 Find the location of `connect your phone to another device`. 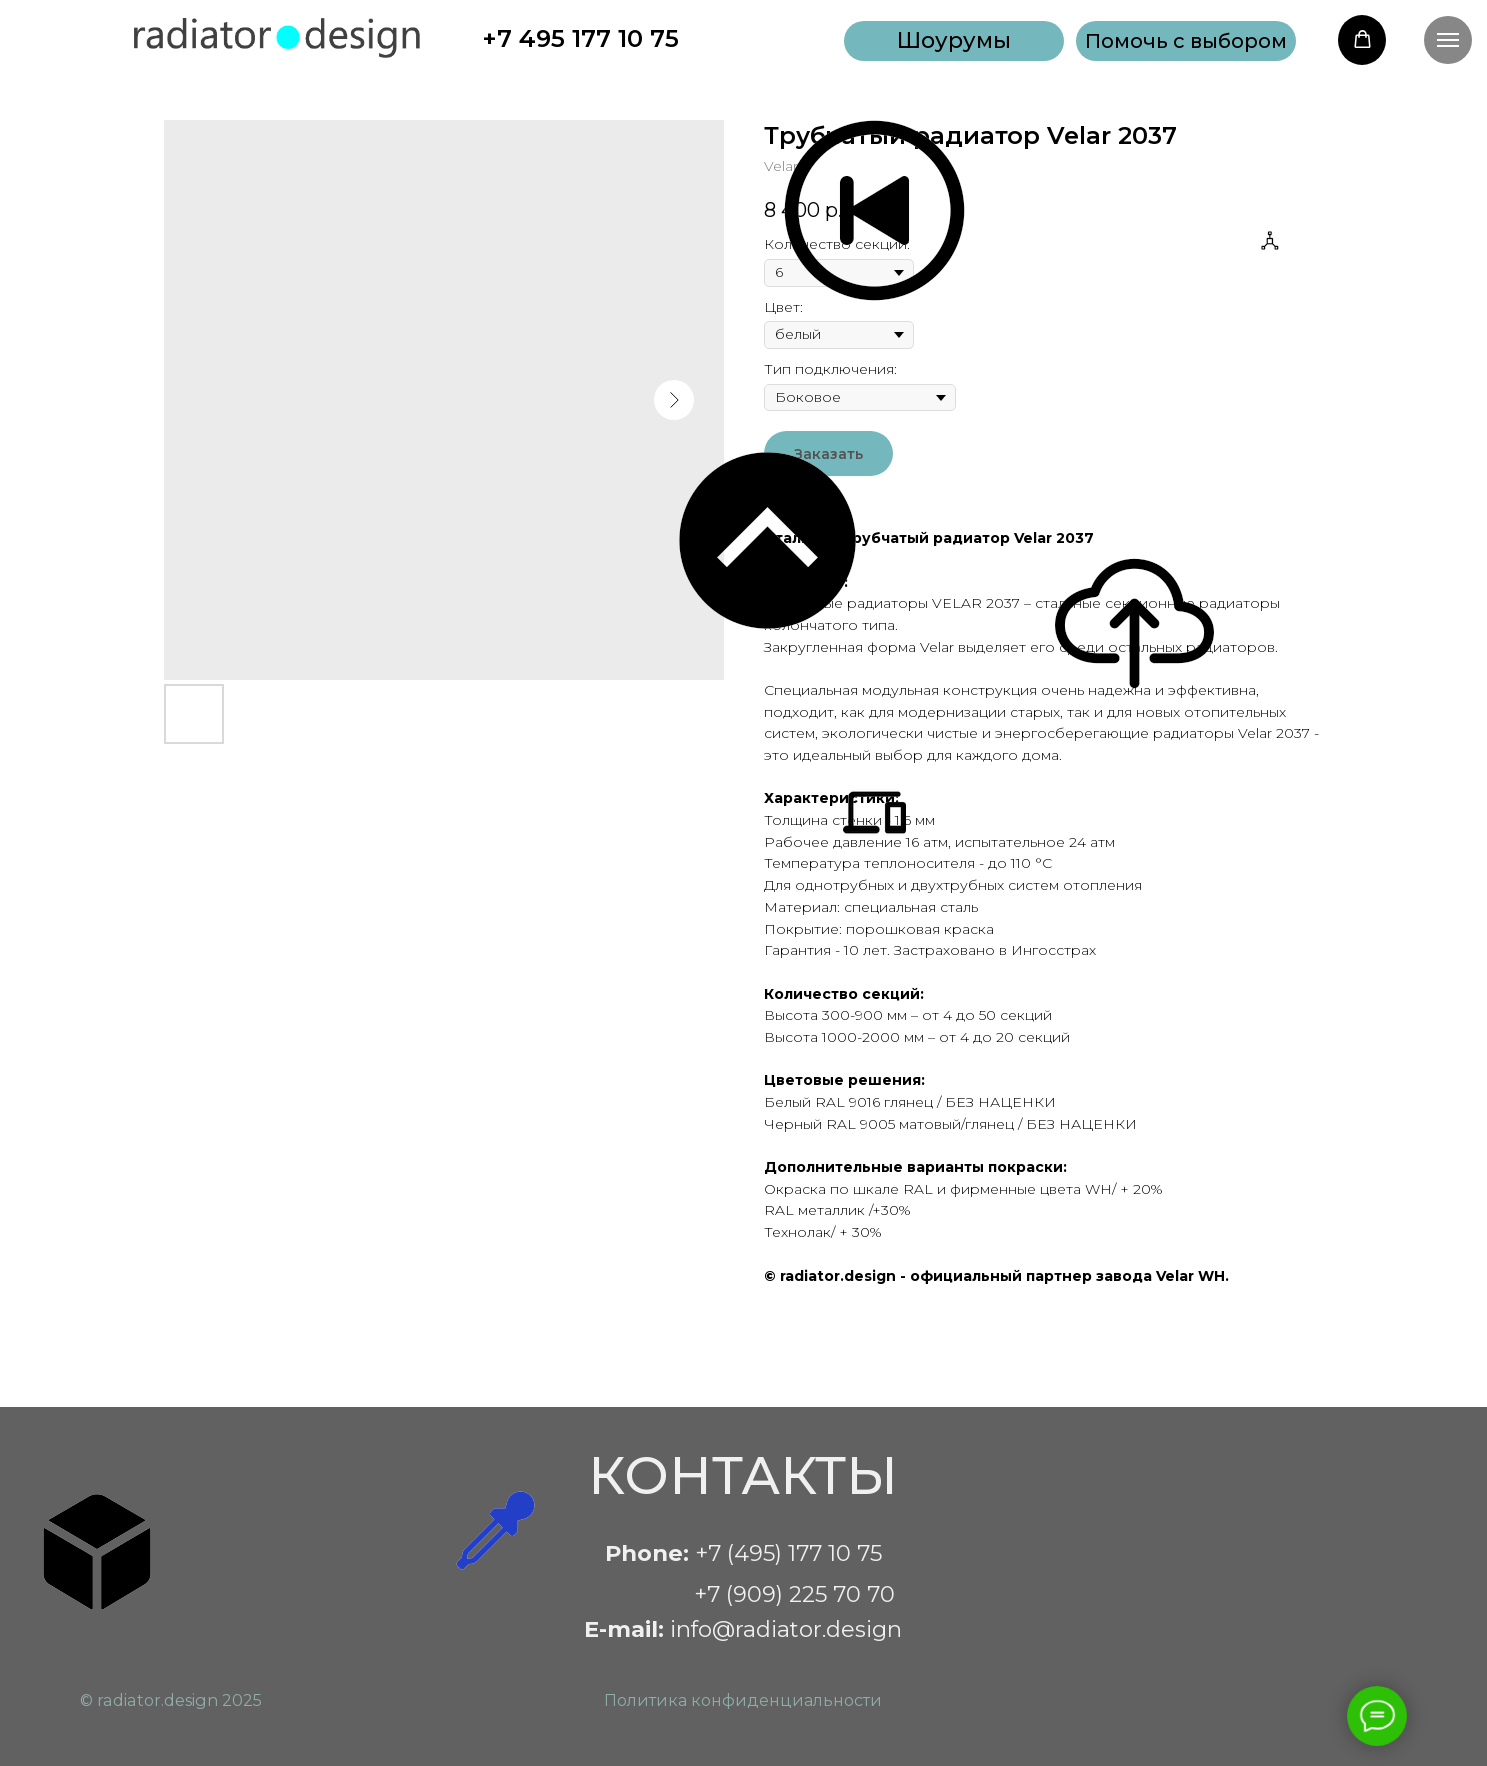

connect your phone to another device is located at coordinates (874, 812).